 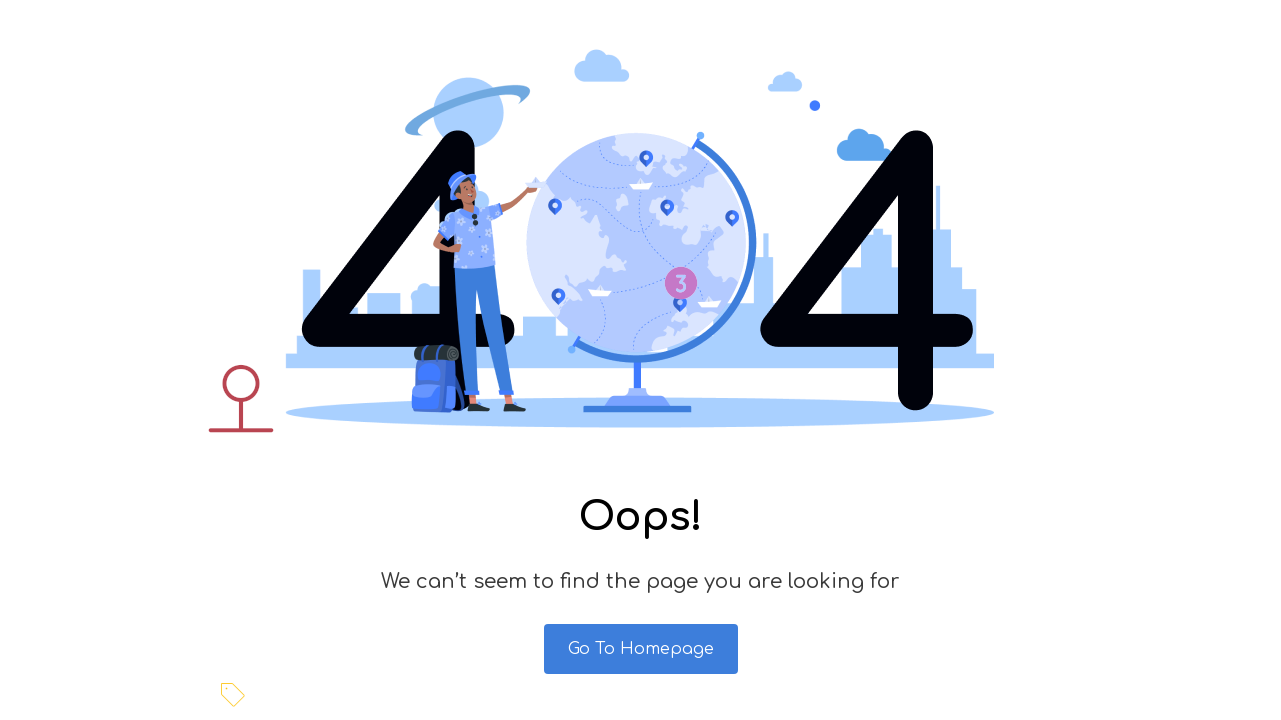 What do you see at coordinates (241, 400) in the screenshot?
I see `mark a location on the map` at bounding box center [241, 400].